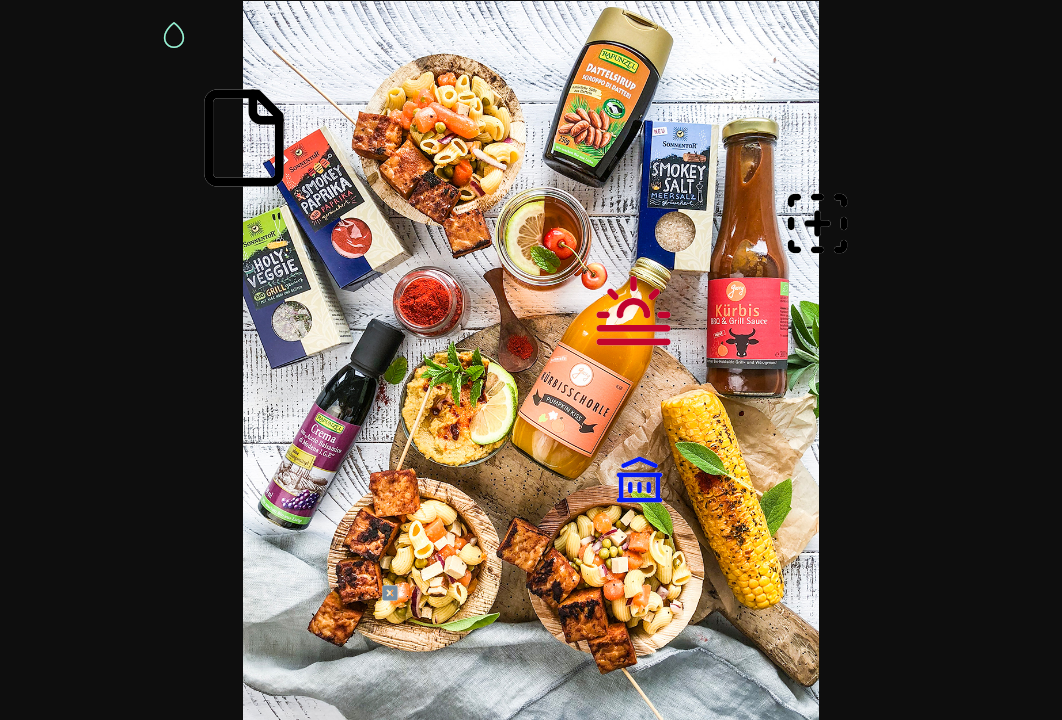 The height and width of the screenshot is (720, 1062). What do you see at coordinates (817, 223) in the screenshot?
I see `add a new section to the document` at bounding box center [817, 223].